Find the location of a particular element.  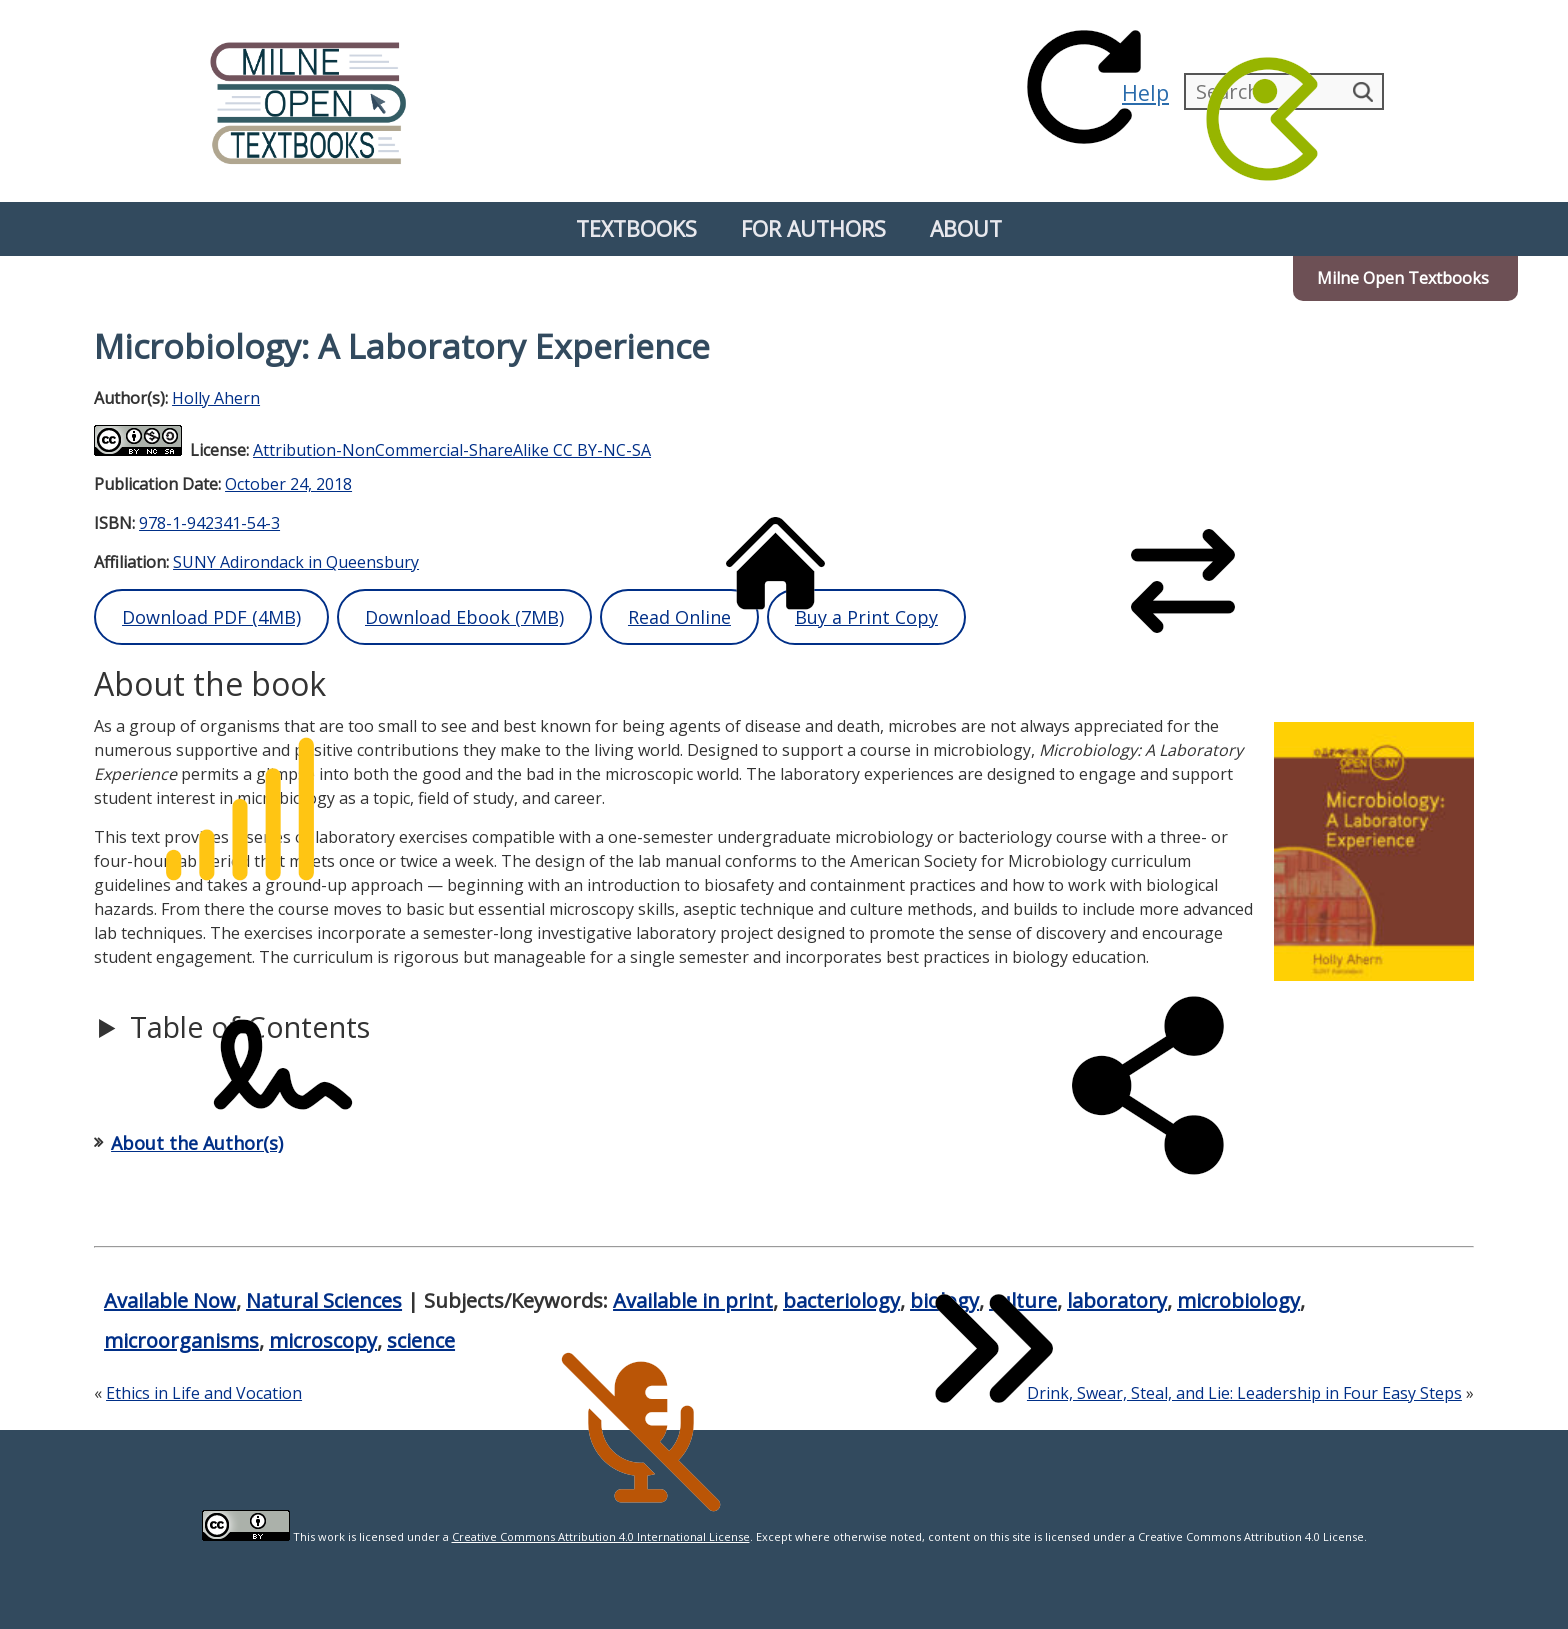

navigate to the home screen is located at coordinates (775, 563).